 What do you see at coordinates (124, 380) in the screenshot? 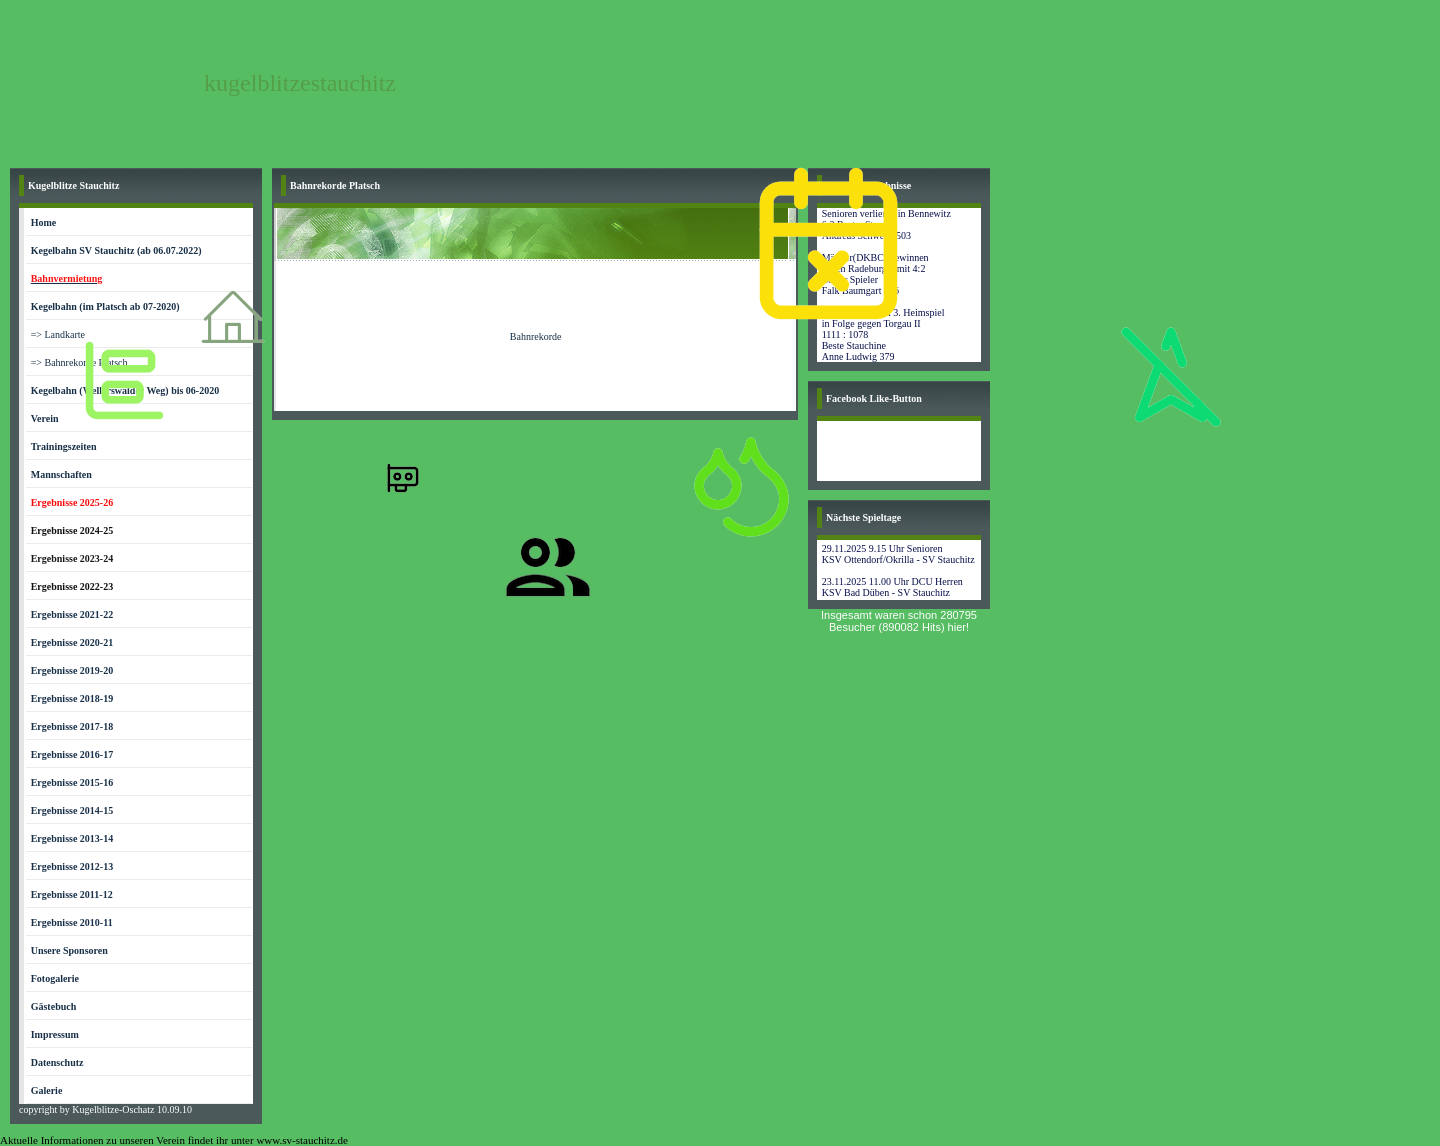
I see `view analytics or statistics` at bounding box center [124, 380].